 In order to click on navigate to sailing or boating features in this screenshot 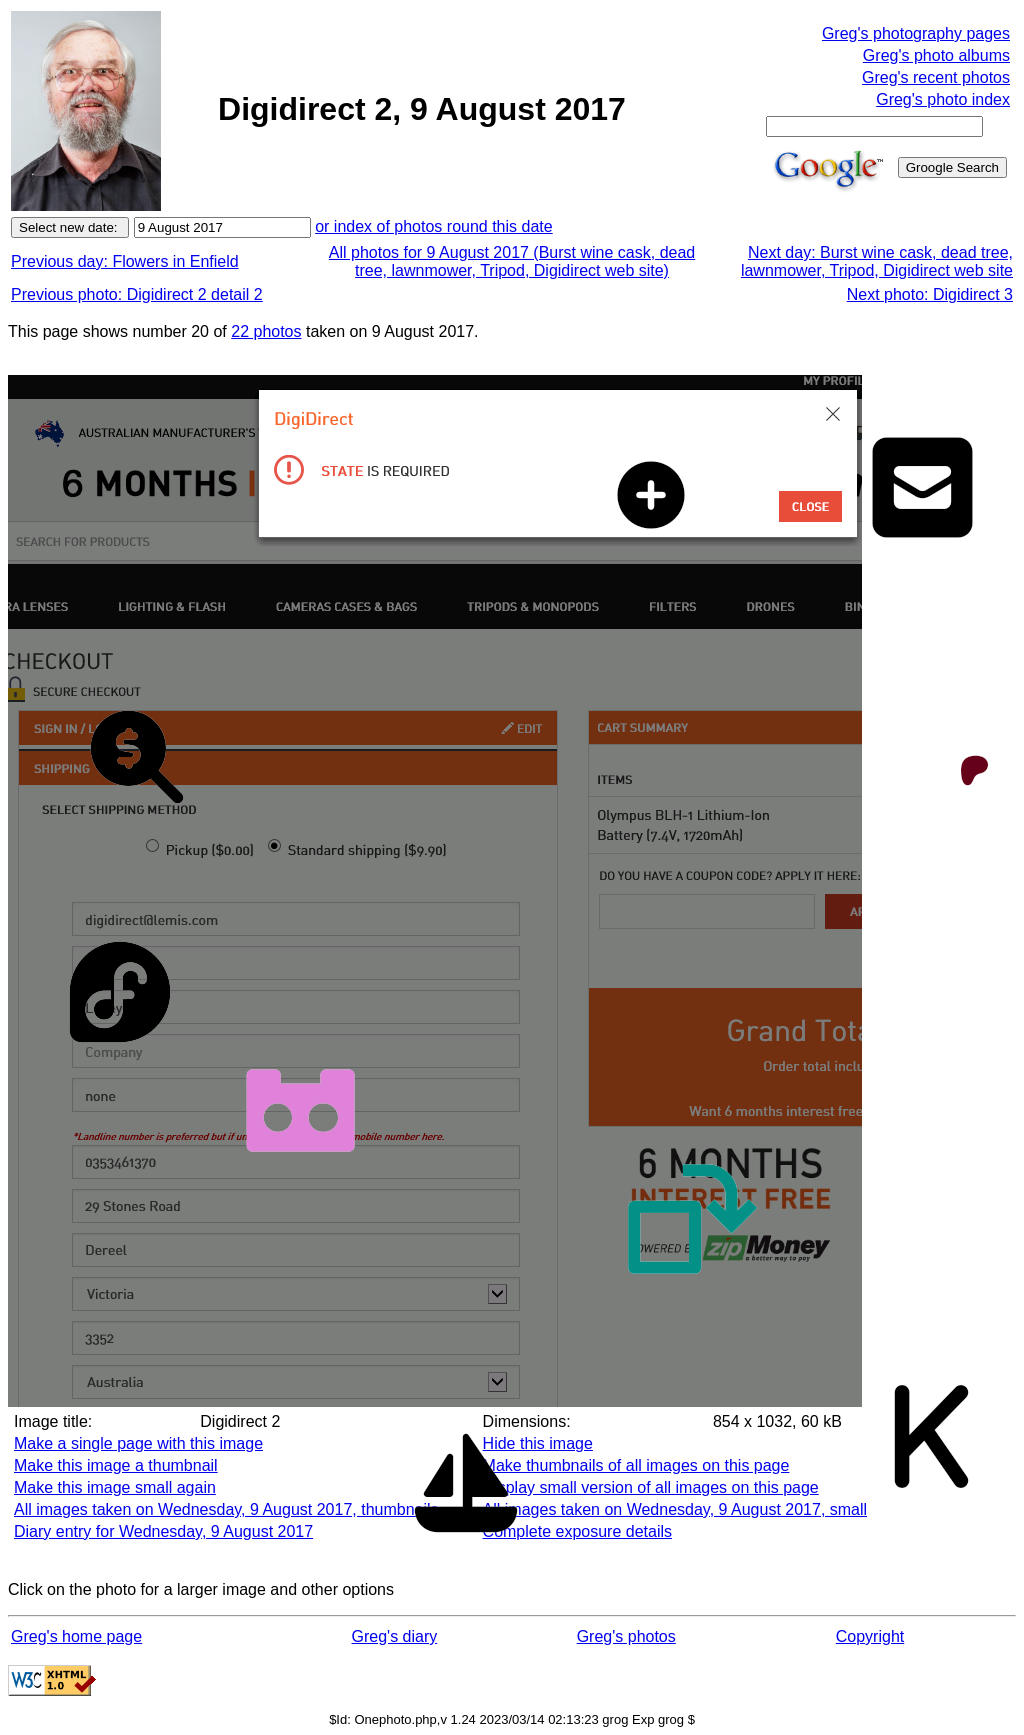, I will do `click(466, 1481)`.